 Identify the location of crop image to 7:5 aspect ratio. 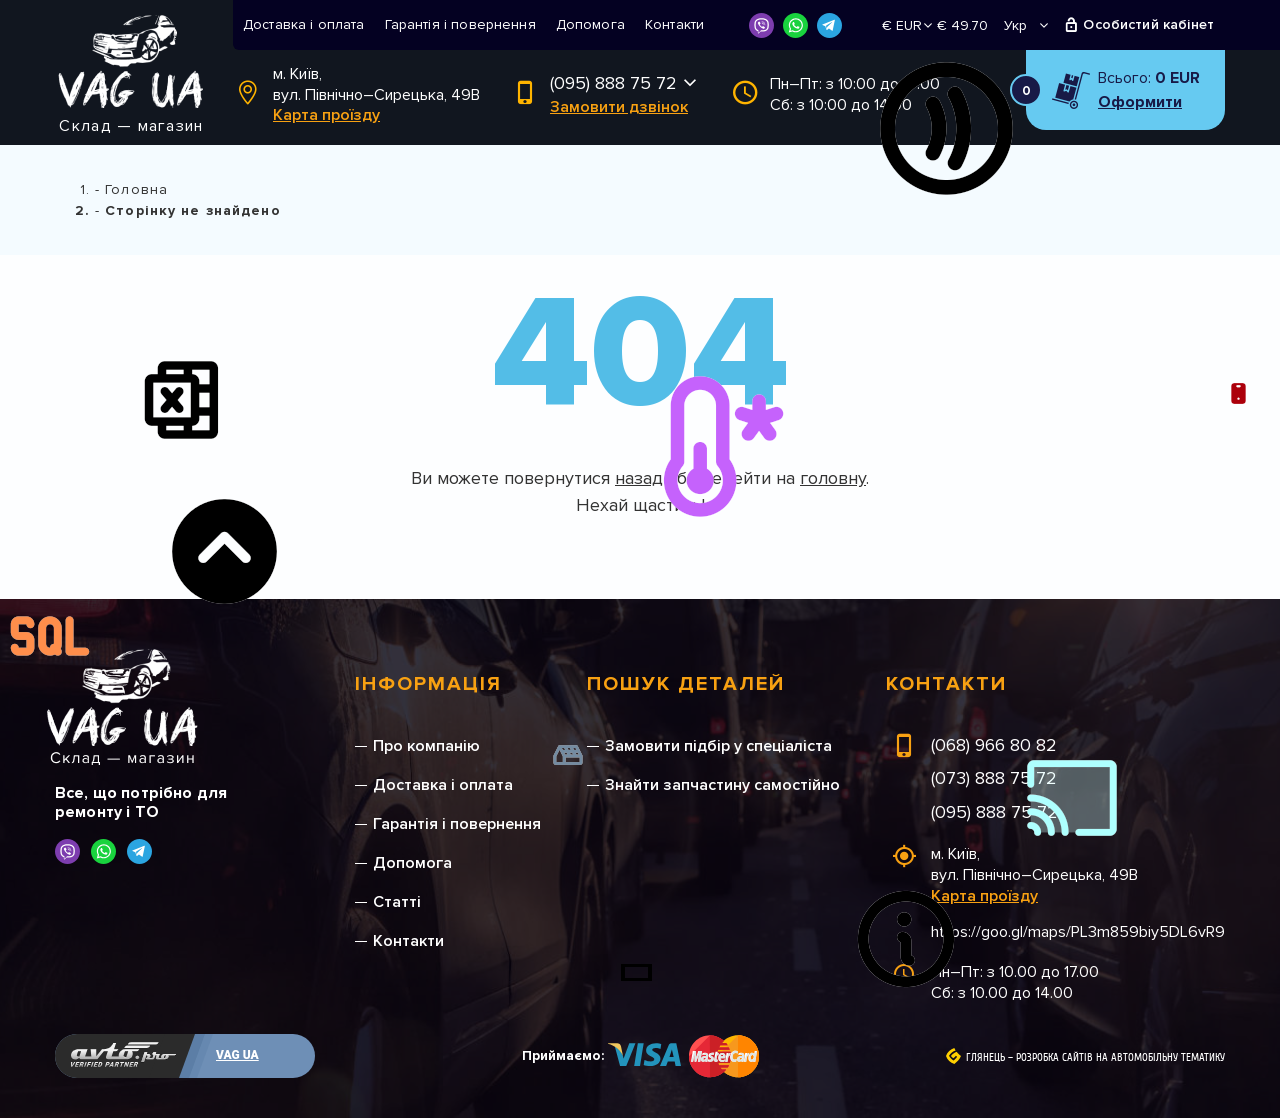
(636, 972).